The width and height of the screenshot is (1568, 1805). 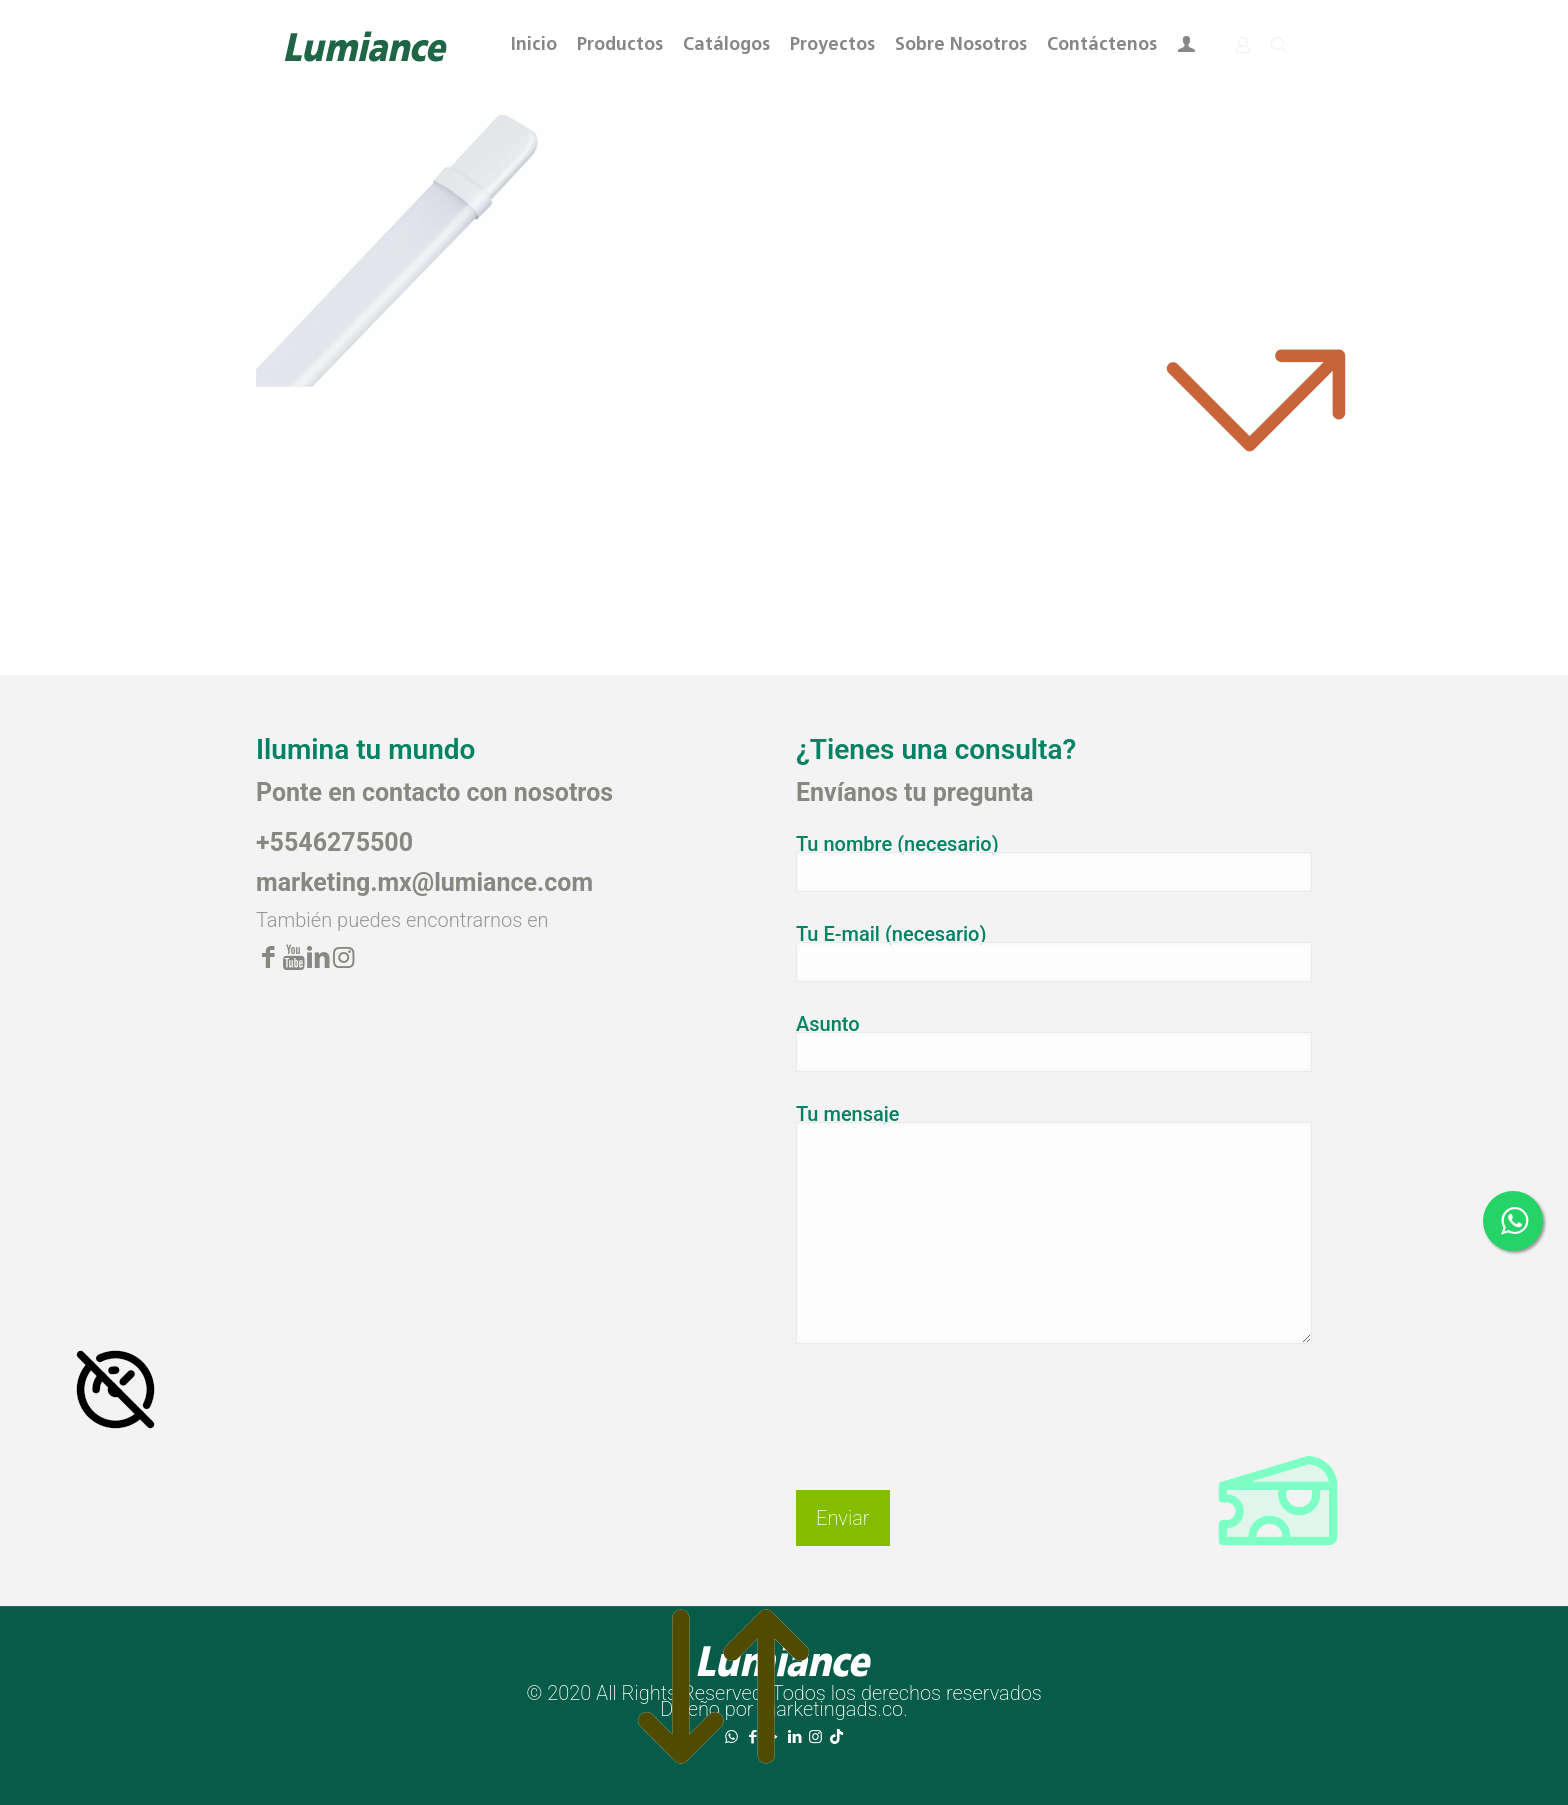 What do you see at coordinates (1278, 1507) in the screenshot?
I see `browse dairy or cheese products` at bounding box center [1278, 1507].